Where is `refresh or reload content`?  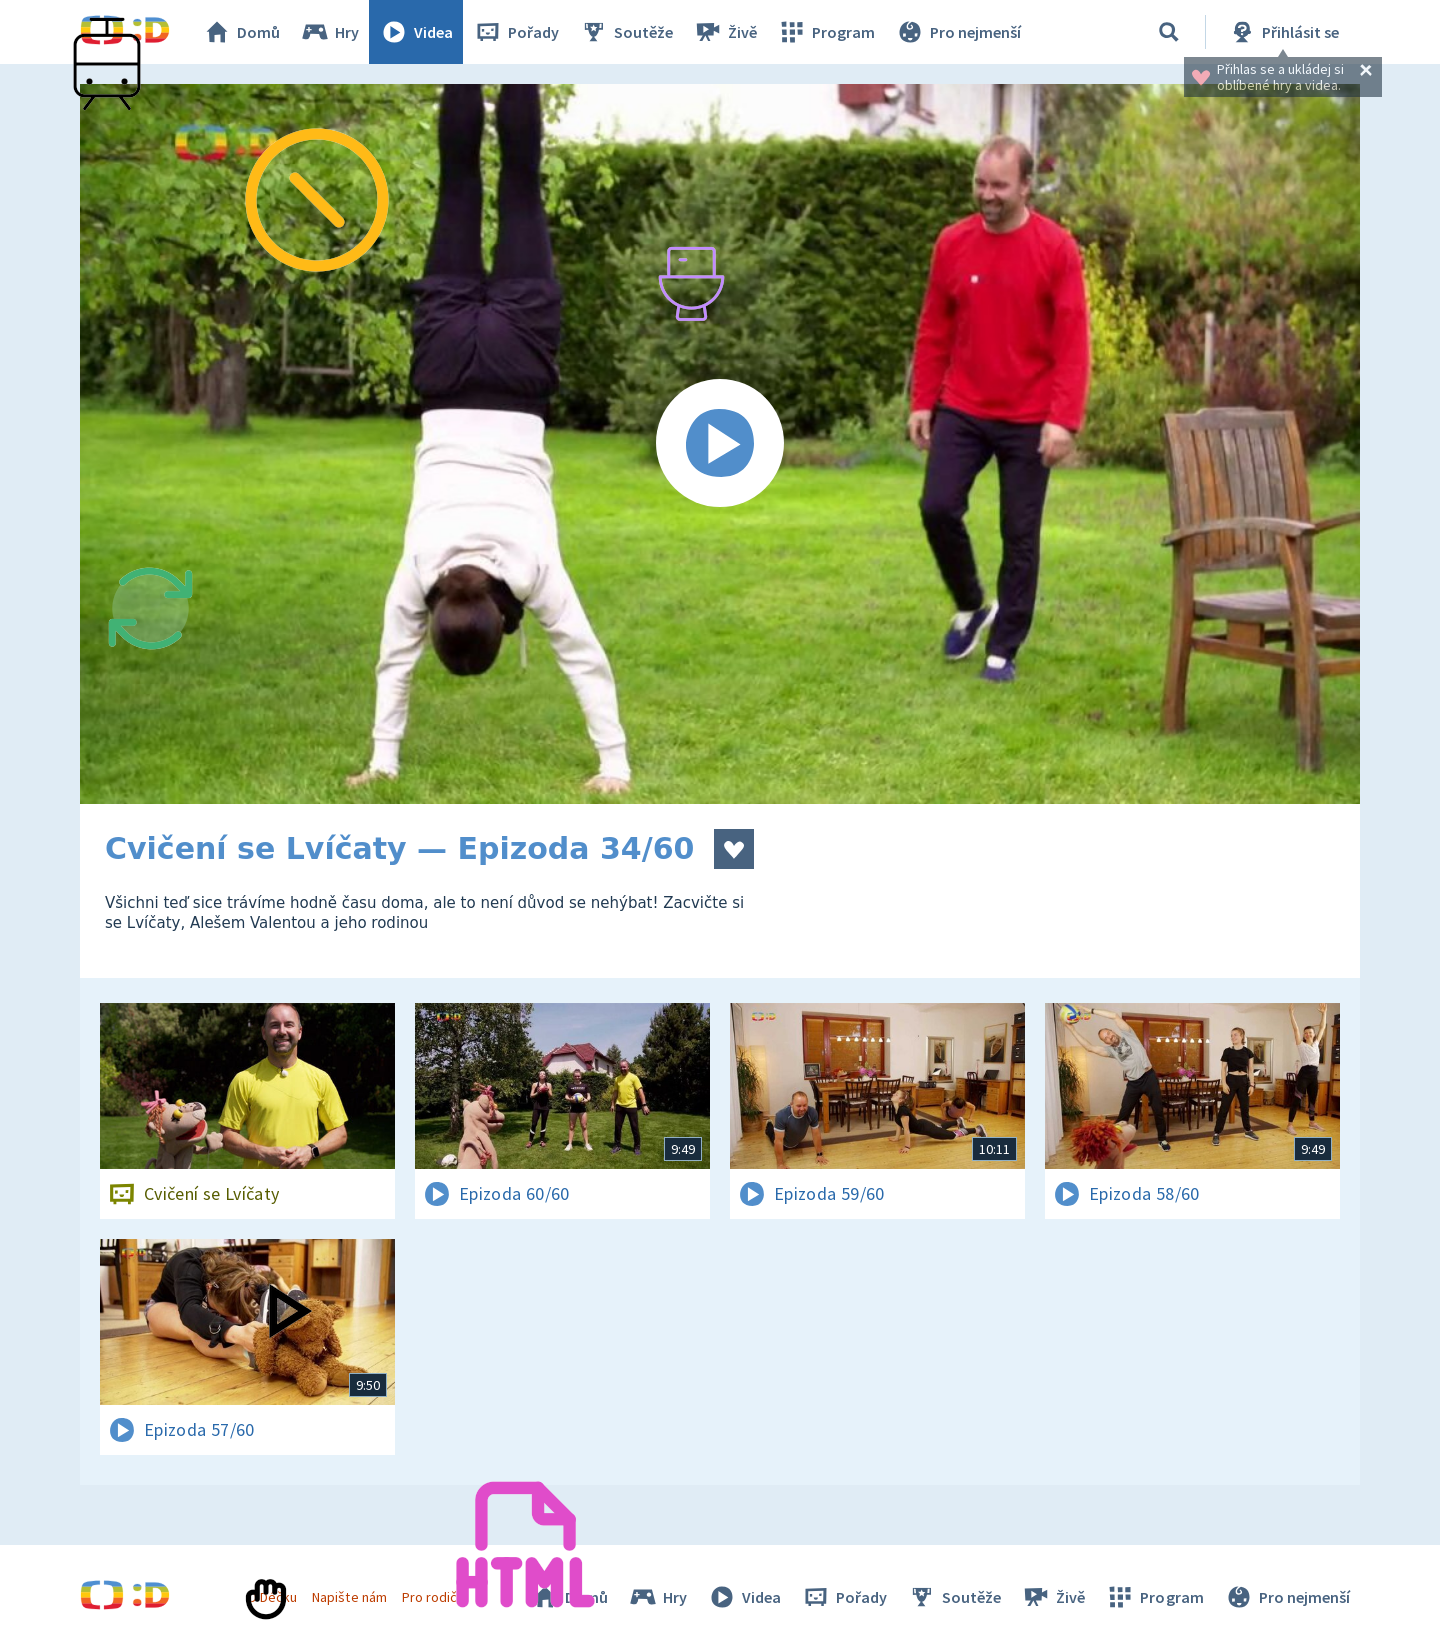
refresh or reload content is located at coordinates (150, 608).